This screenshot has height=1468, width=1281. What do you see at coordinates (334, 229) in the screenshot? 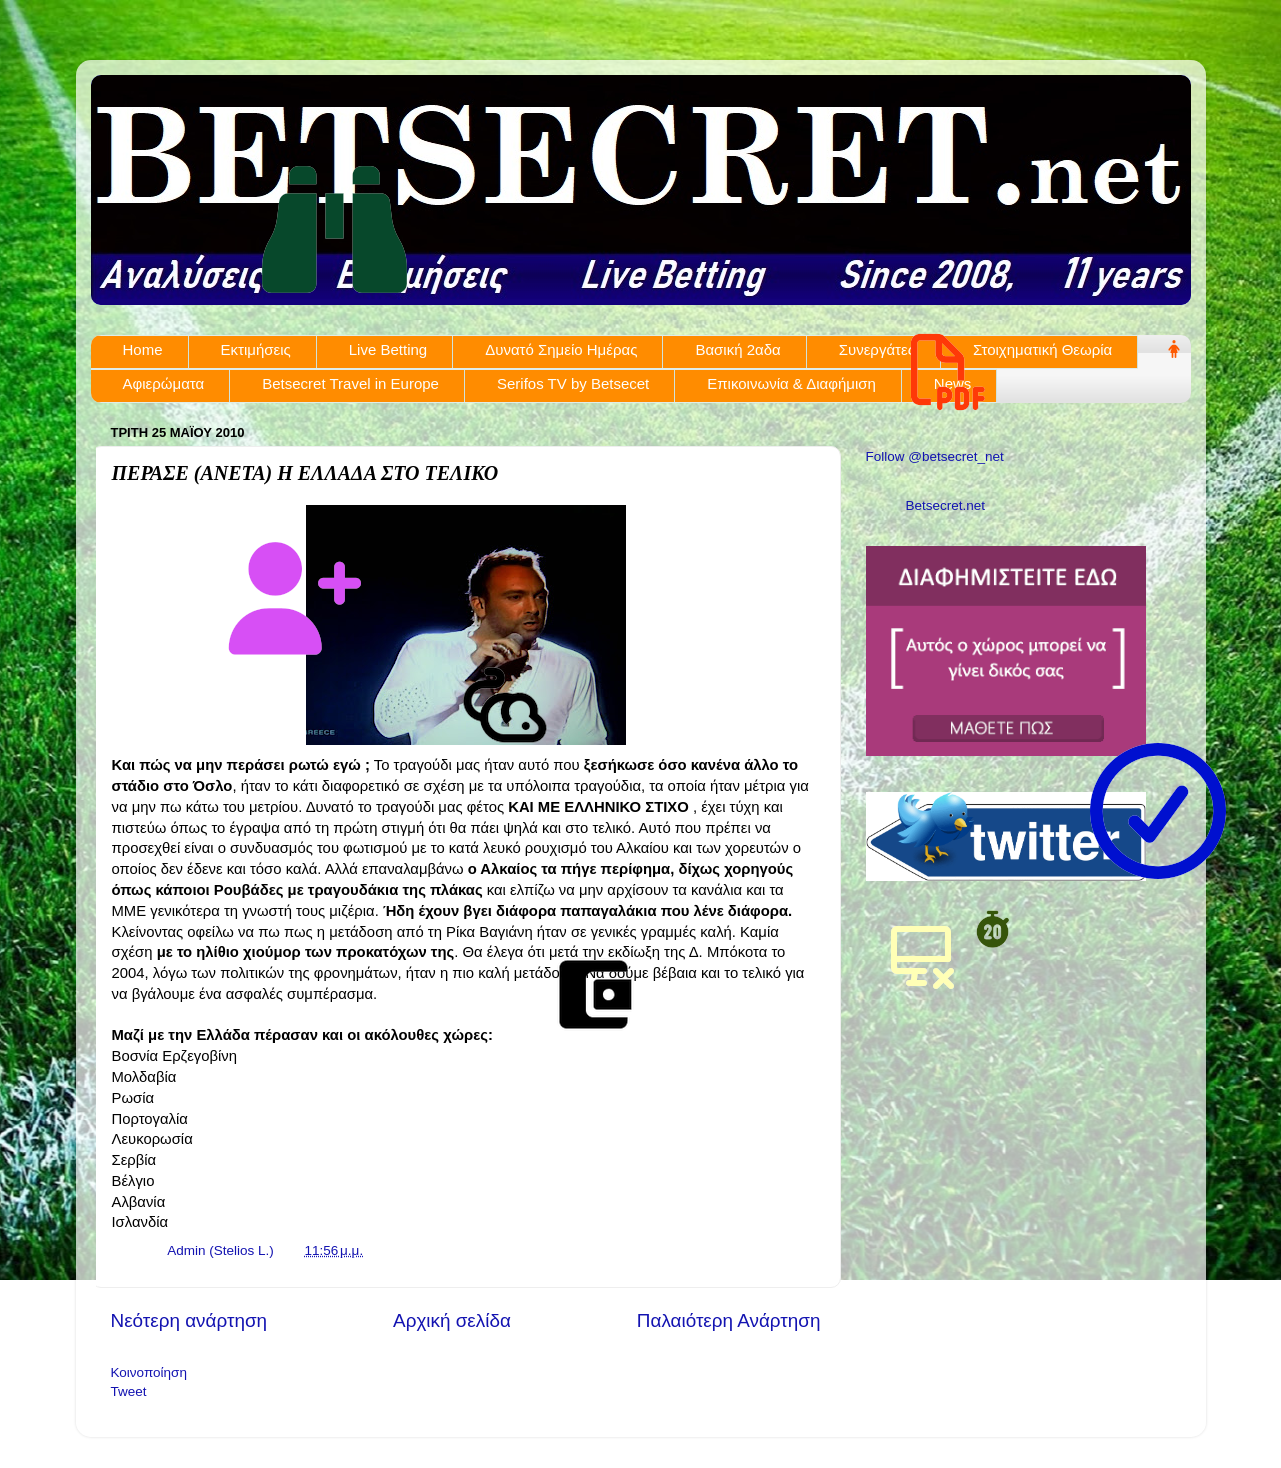
I see `search or explore content` at bounding box center [334, 229].